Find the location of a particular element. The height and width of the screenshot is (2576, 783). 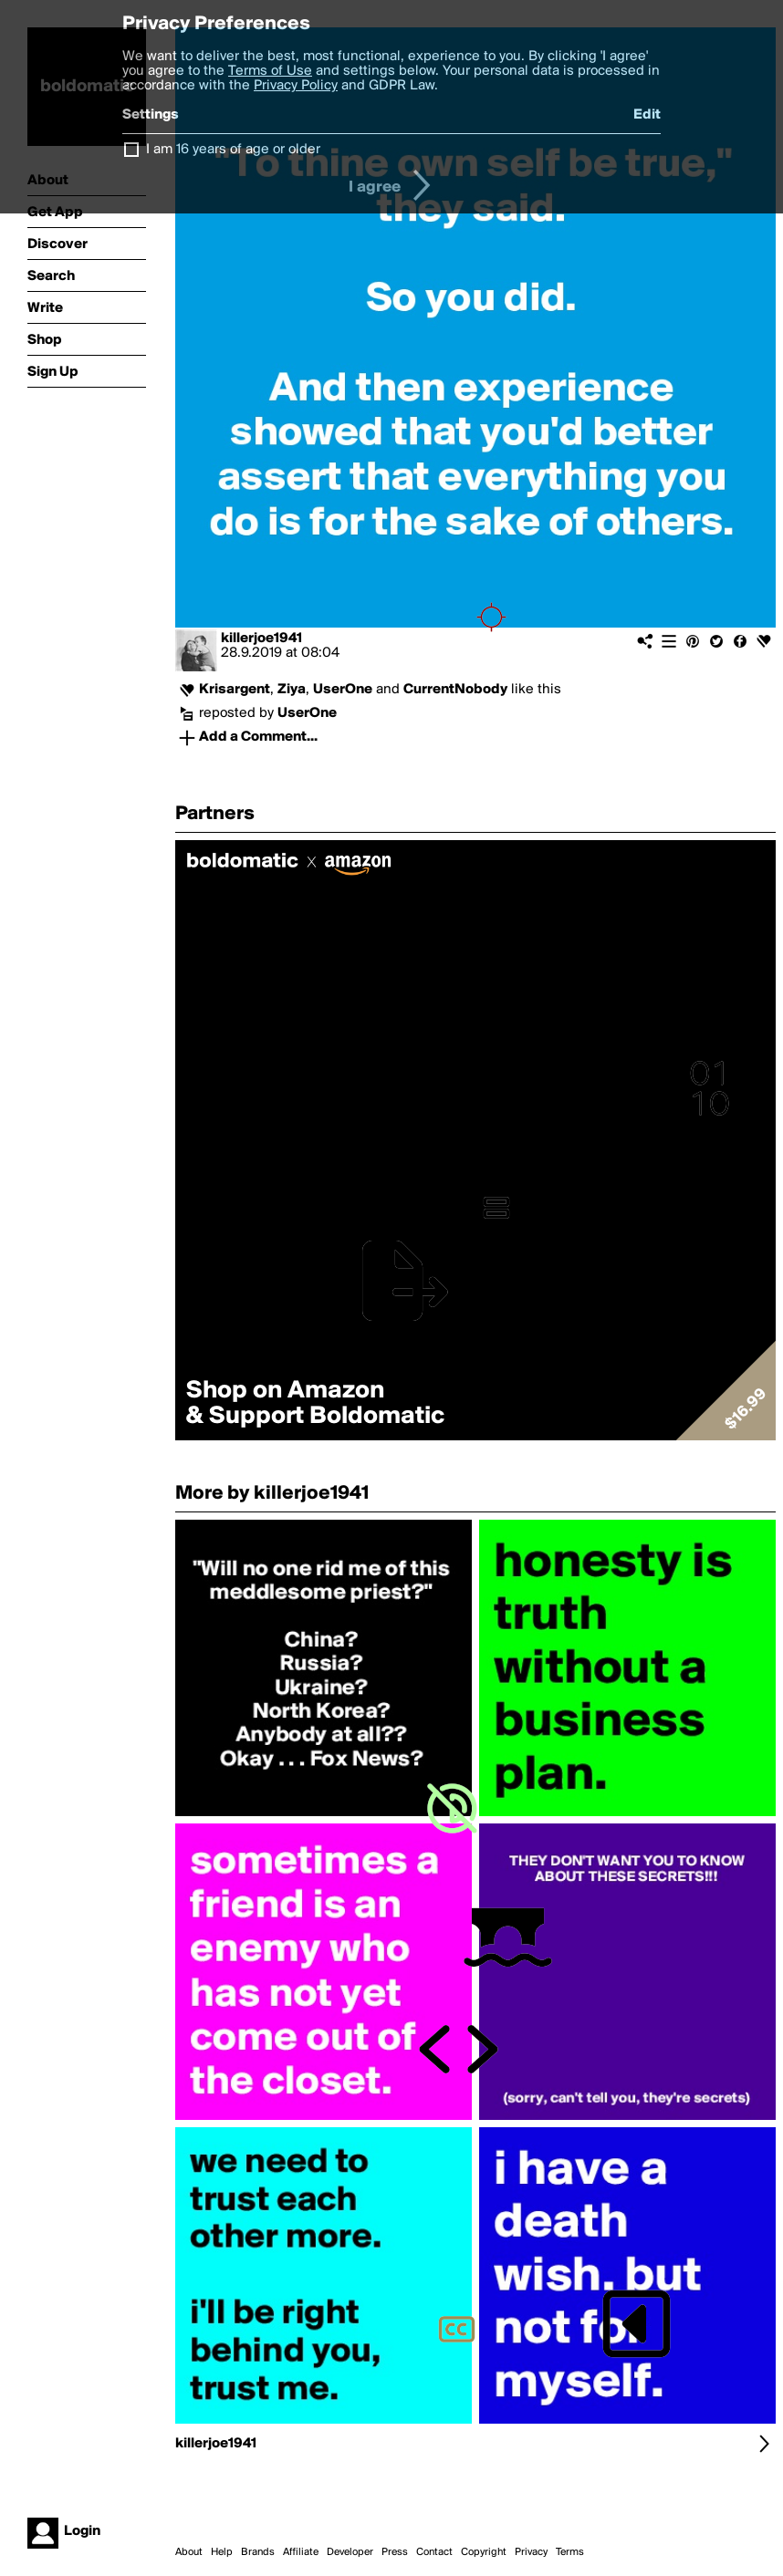

navigate to the previous item or screen is located at coordinates (636, 2323).